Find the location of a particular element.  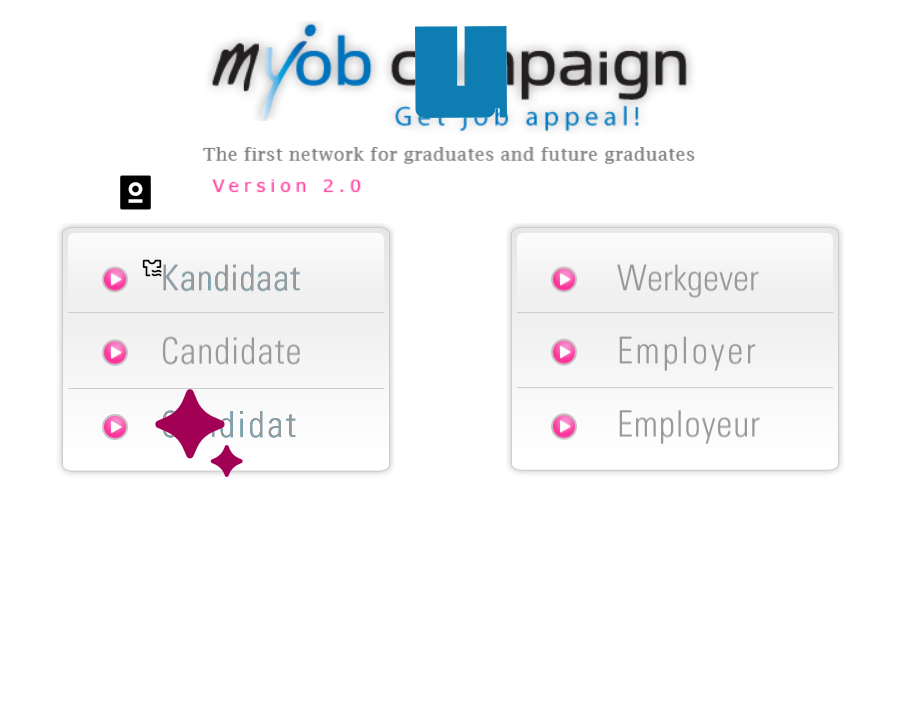

open Google Bard AI assistant is located at coordinates (199, 433).